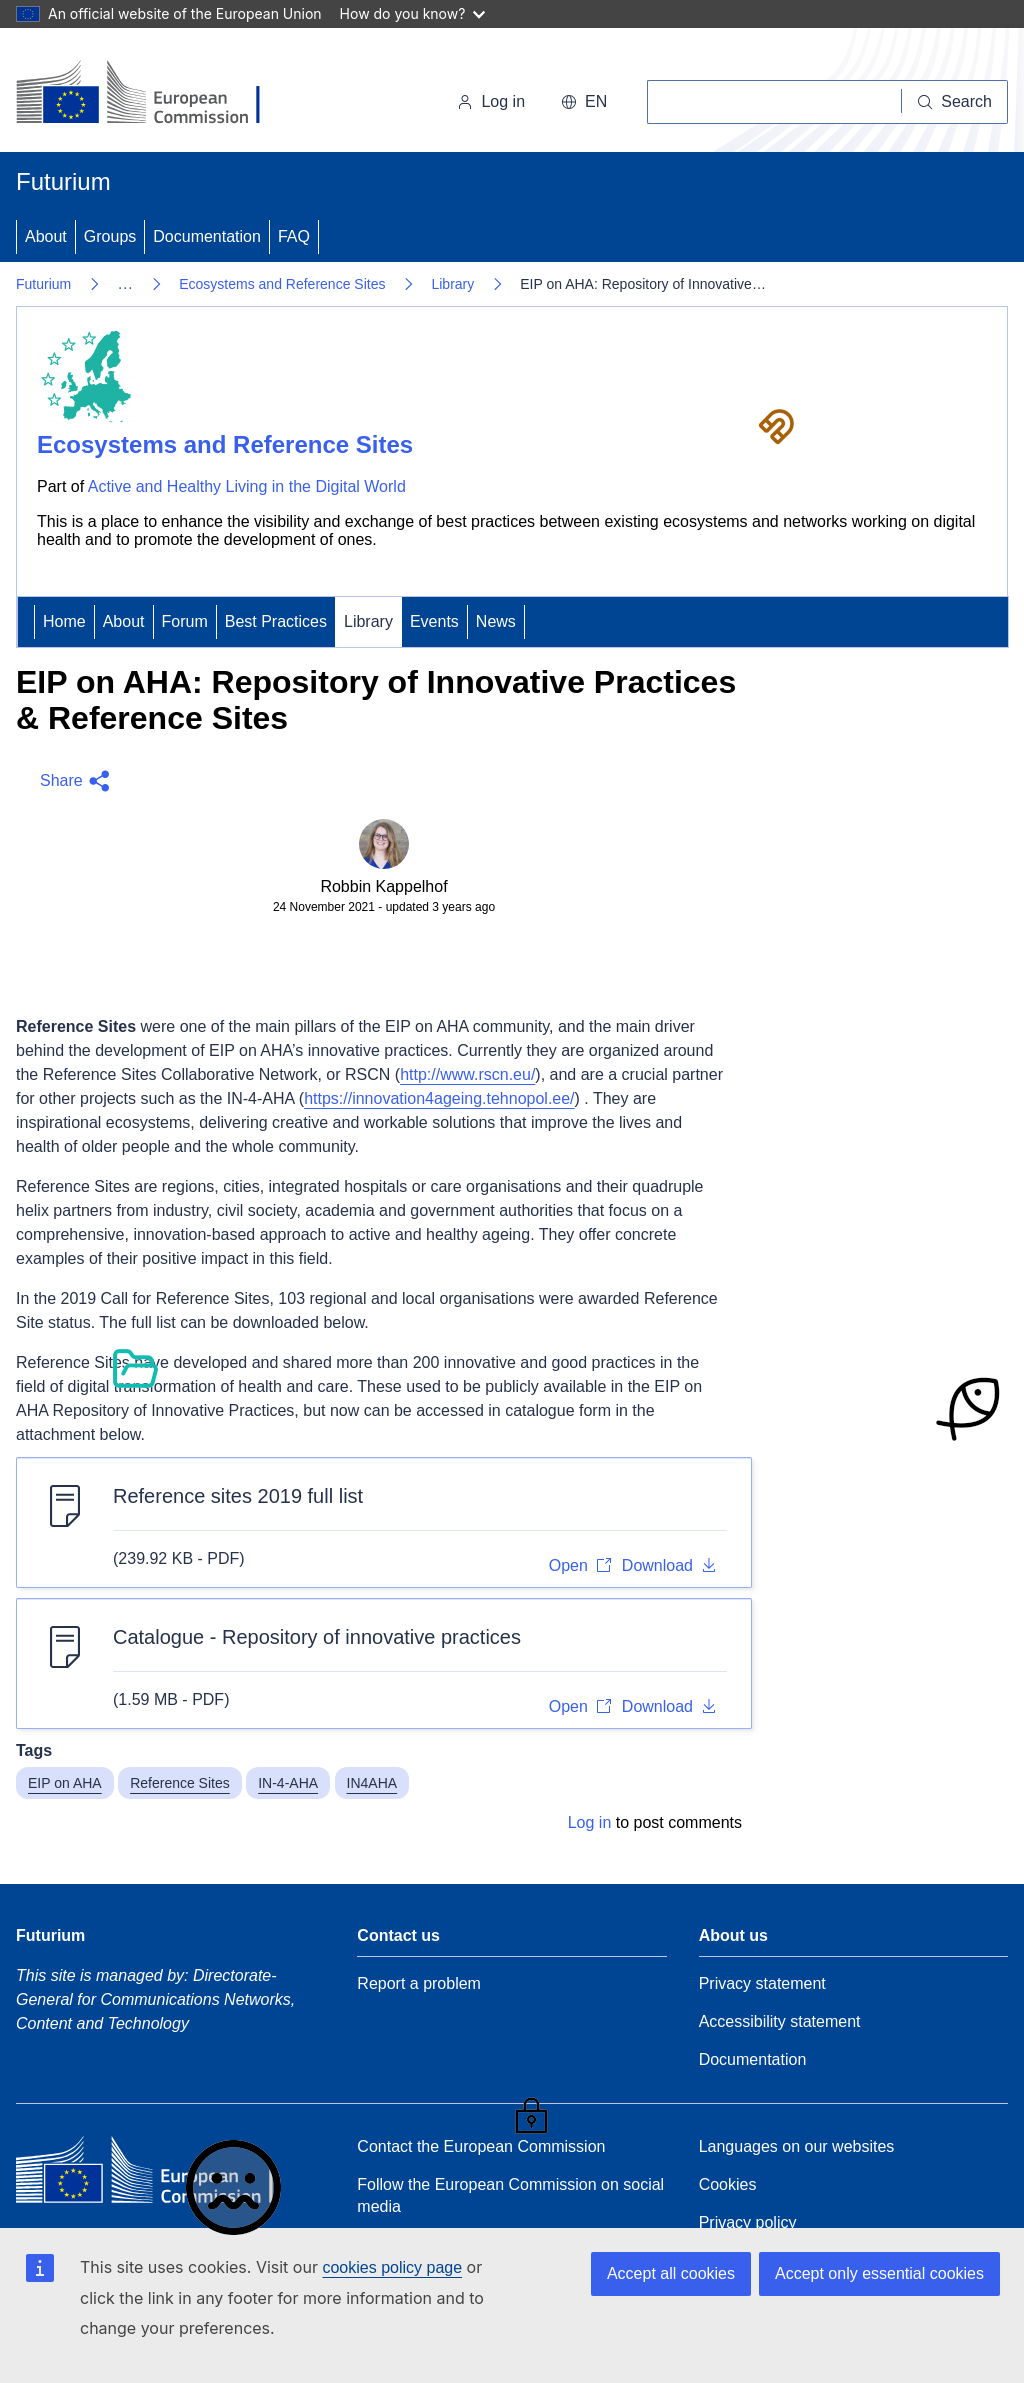 This screenshot has width=1024, height=2383. What do you see at coordinates (135, 1369) in the screenshot?
I see `open folder to view contents` at bounding box center [135, 1369].